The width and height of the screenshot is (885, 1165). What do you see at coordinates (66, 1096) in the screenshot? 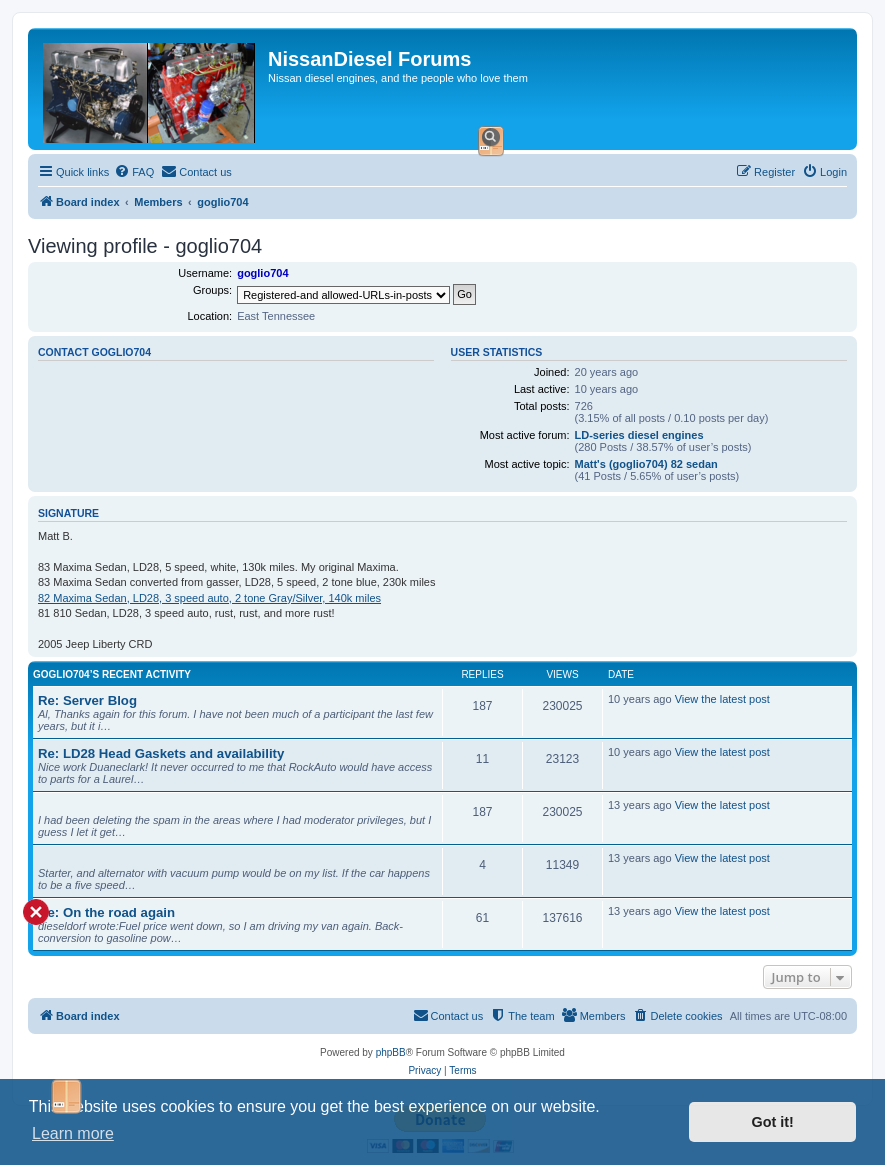
I see `a compressed archive or package file` at bounding box center [66, 1096].